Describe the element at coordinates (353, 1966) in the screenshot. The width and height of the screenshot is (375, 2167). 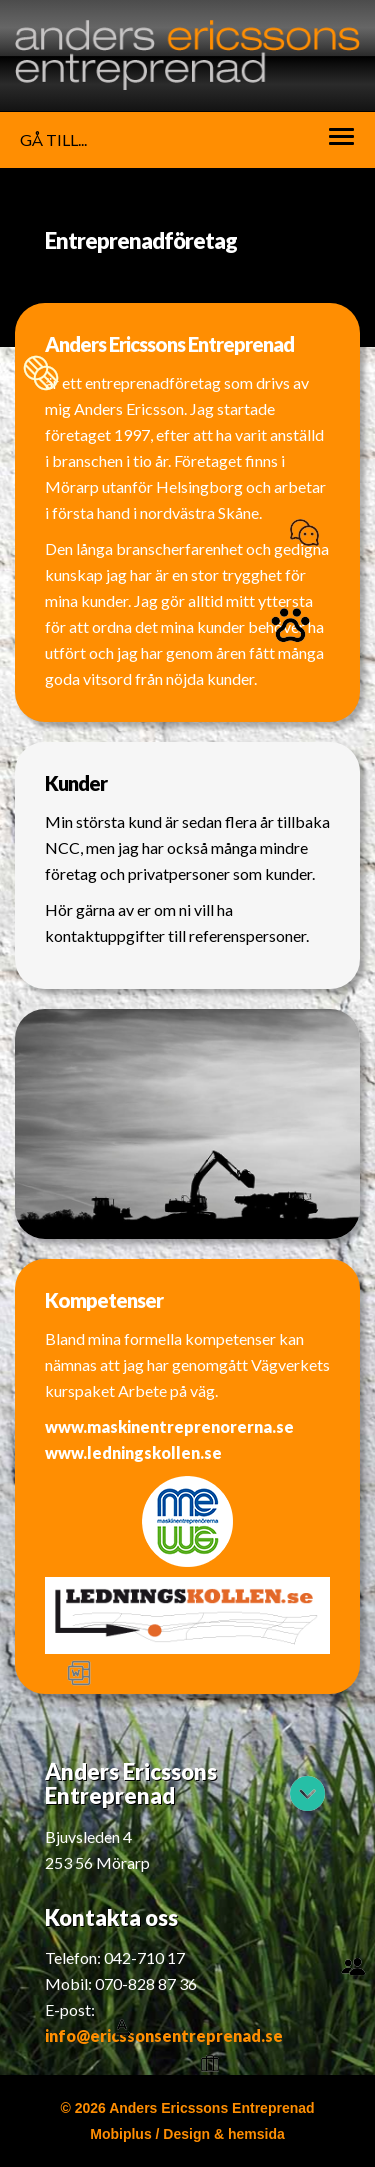
I see `view contacts or friends list` at that location.